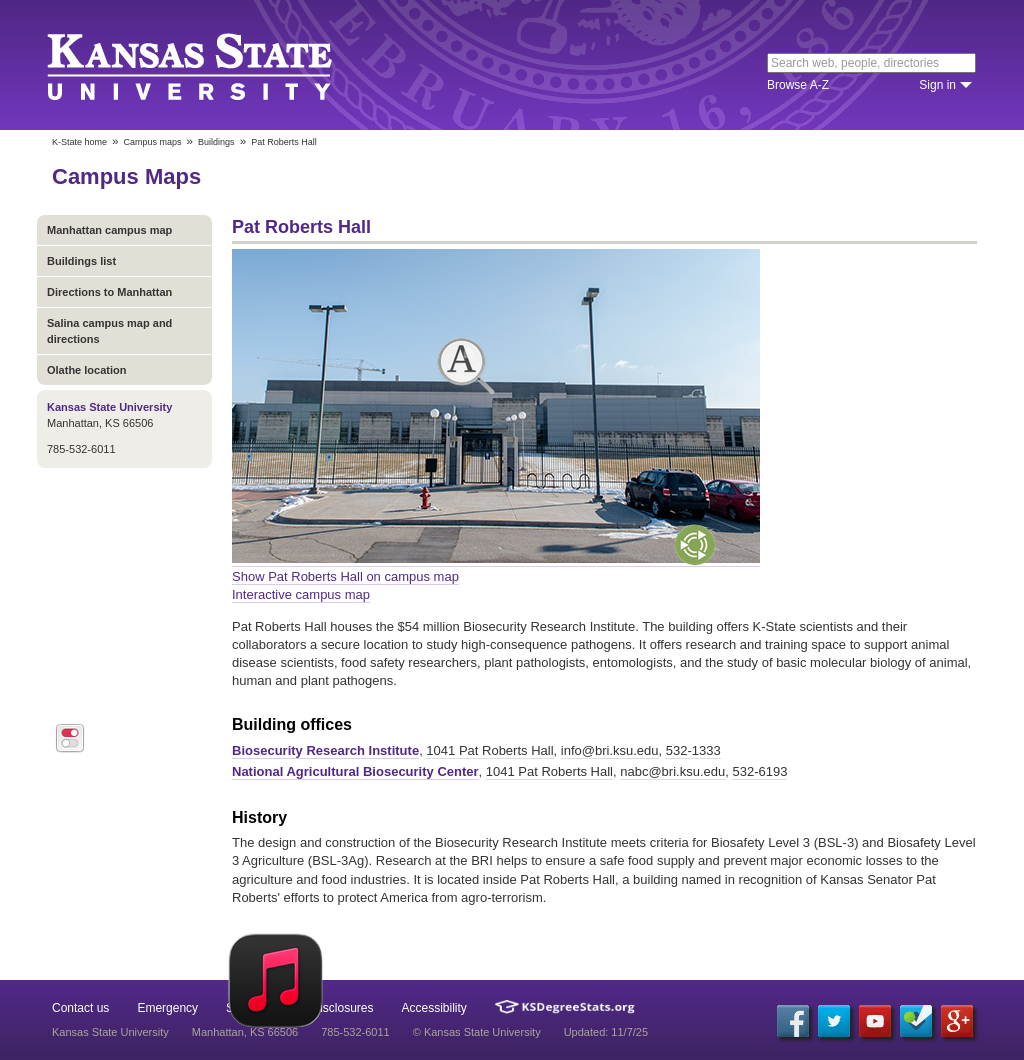 Image resolution: width=1024 pixels, height=1060 pixels. What do you see at coordinates (695, 545) in the screenshot?
I see `open the ubuntu mate start menu or application launcher` at bounding box center [695, 545].